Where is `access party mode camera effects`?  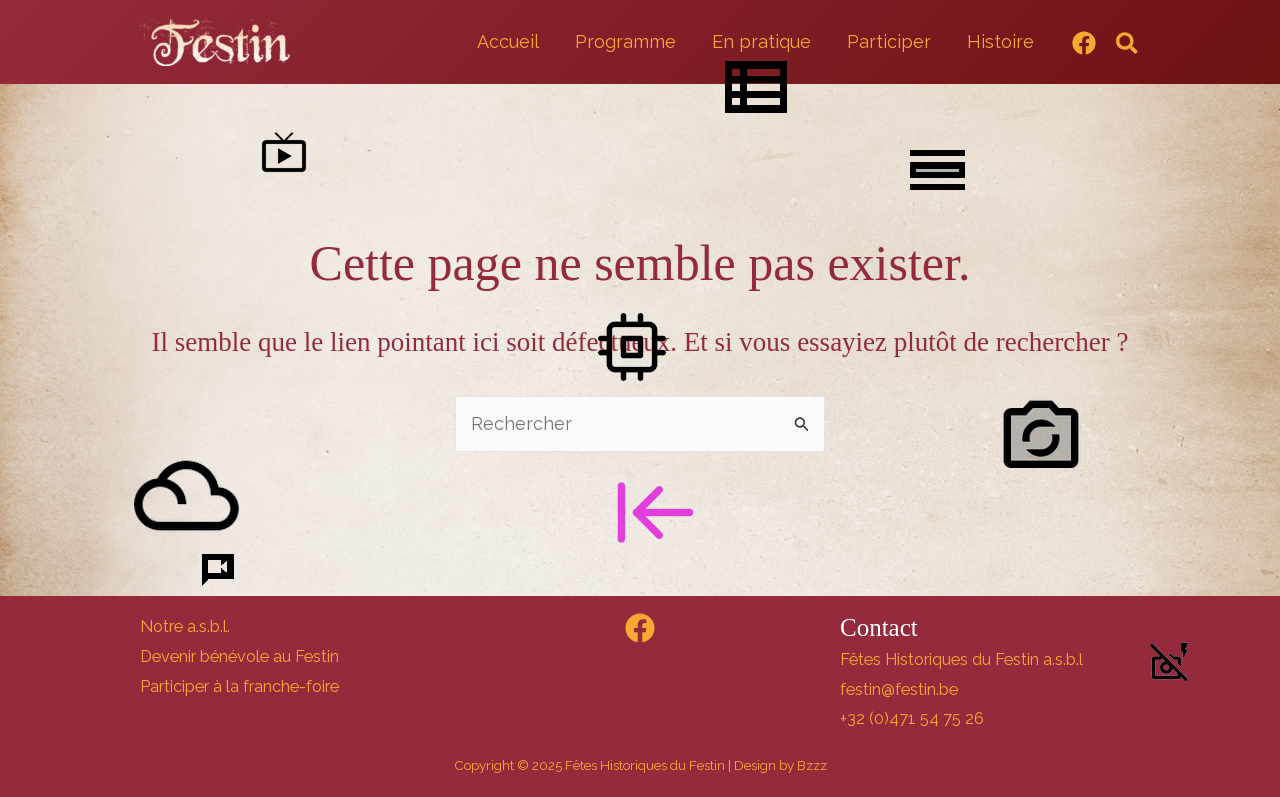 access party mode camera effects is located at coordinates (1041, 438).